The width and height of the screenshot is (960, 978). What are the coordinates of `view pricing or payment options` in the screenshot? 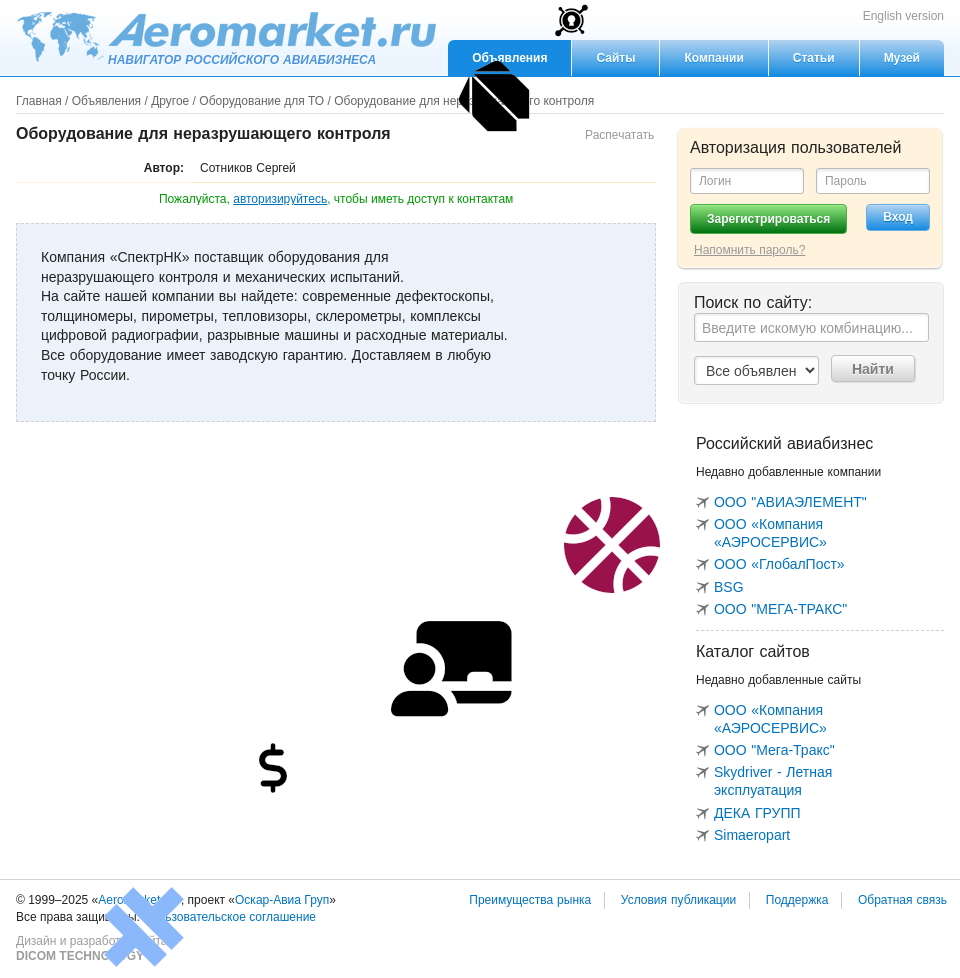 It's located at (273, 768).